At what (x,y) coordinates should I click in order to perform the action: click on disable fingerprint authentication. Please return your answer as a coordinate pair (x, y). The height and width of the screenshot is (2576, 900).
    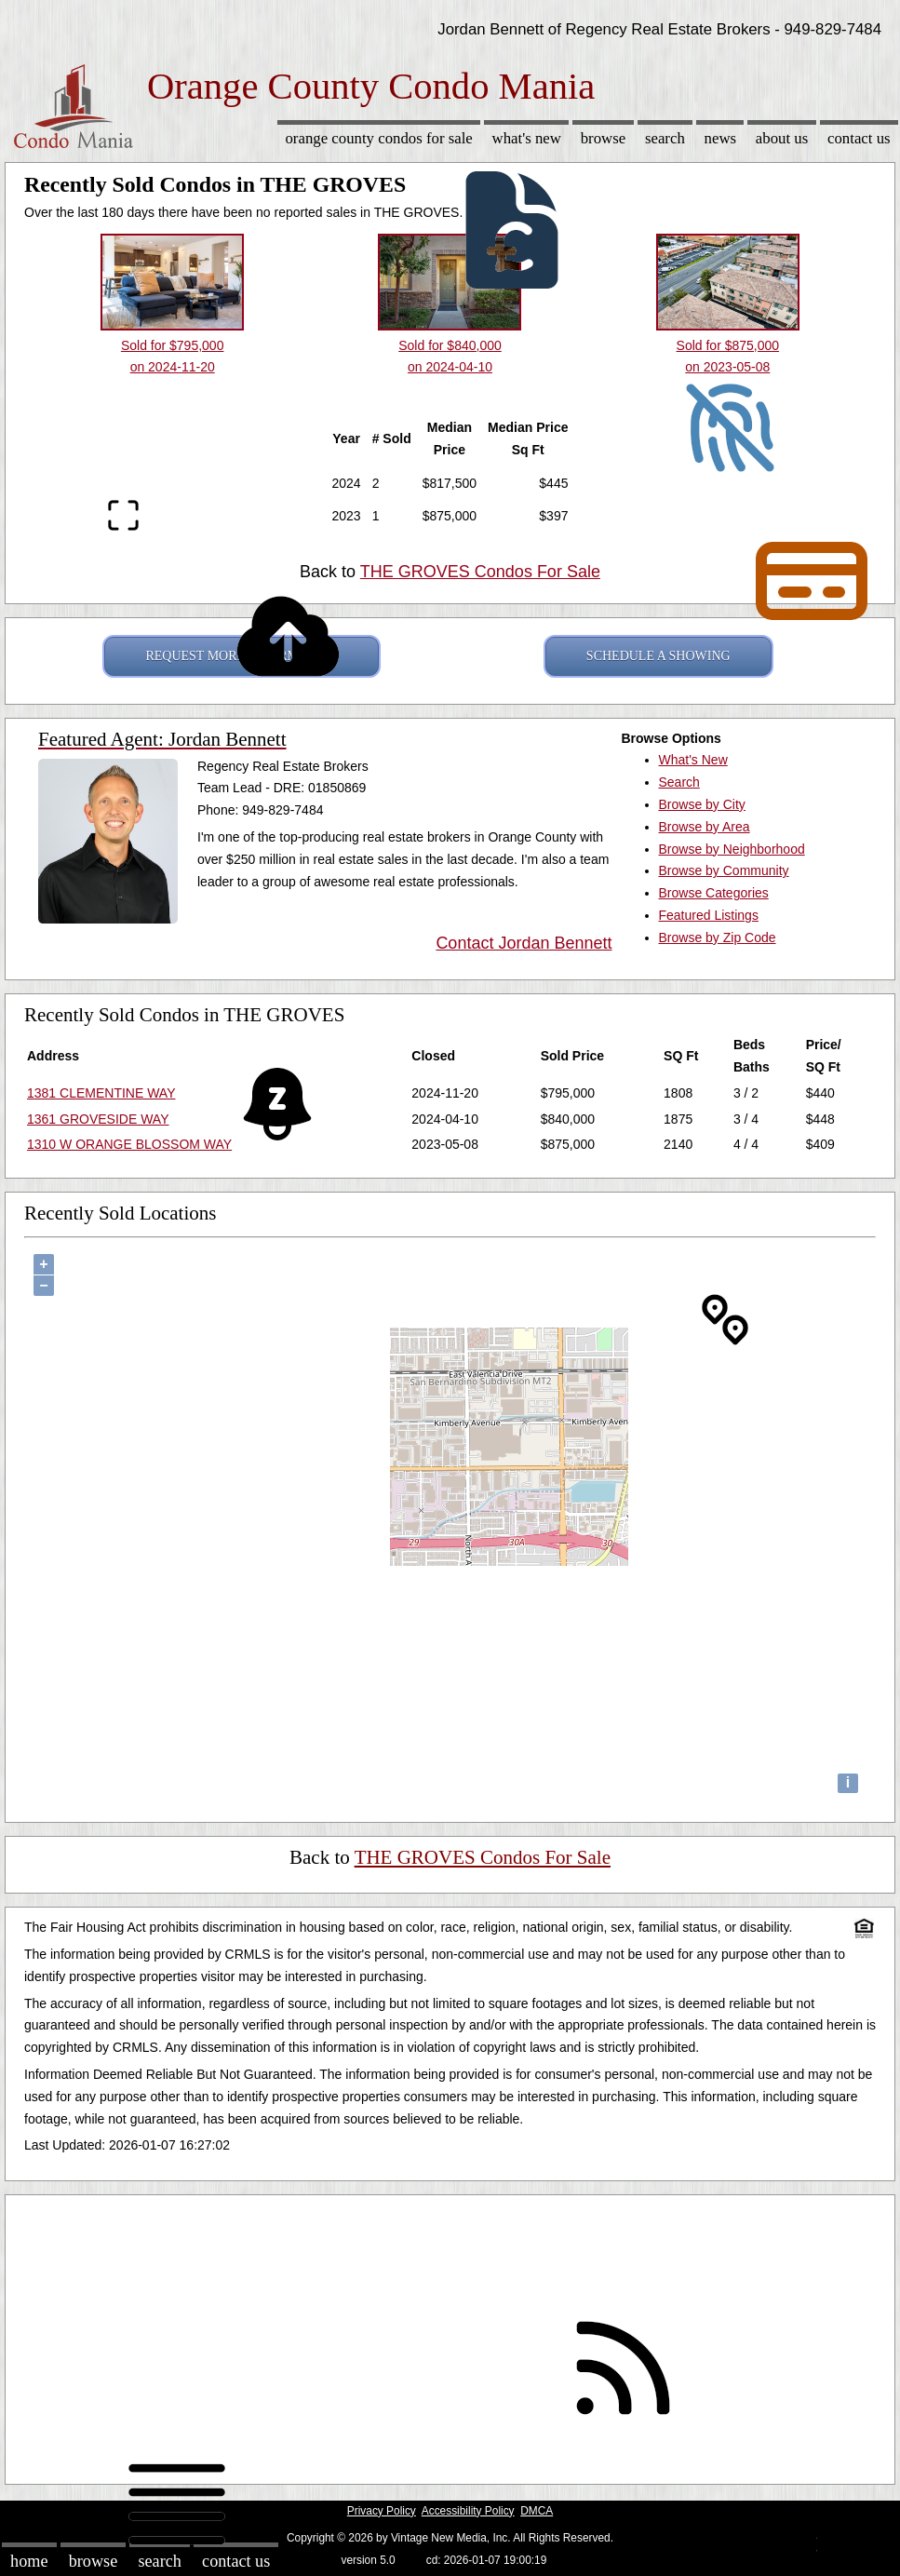
    Looking at the image, I should click on (730, 427).